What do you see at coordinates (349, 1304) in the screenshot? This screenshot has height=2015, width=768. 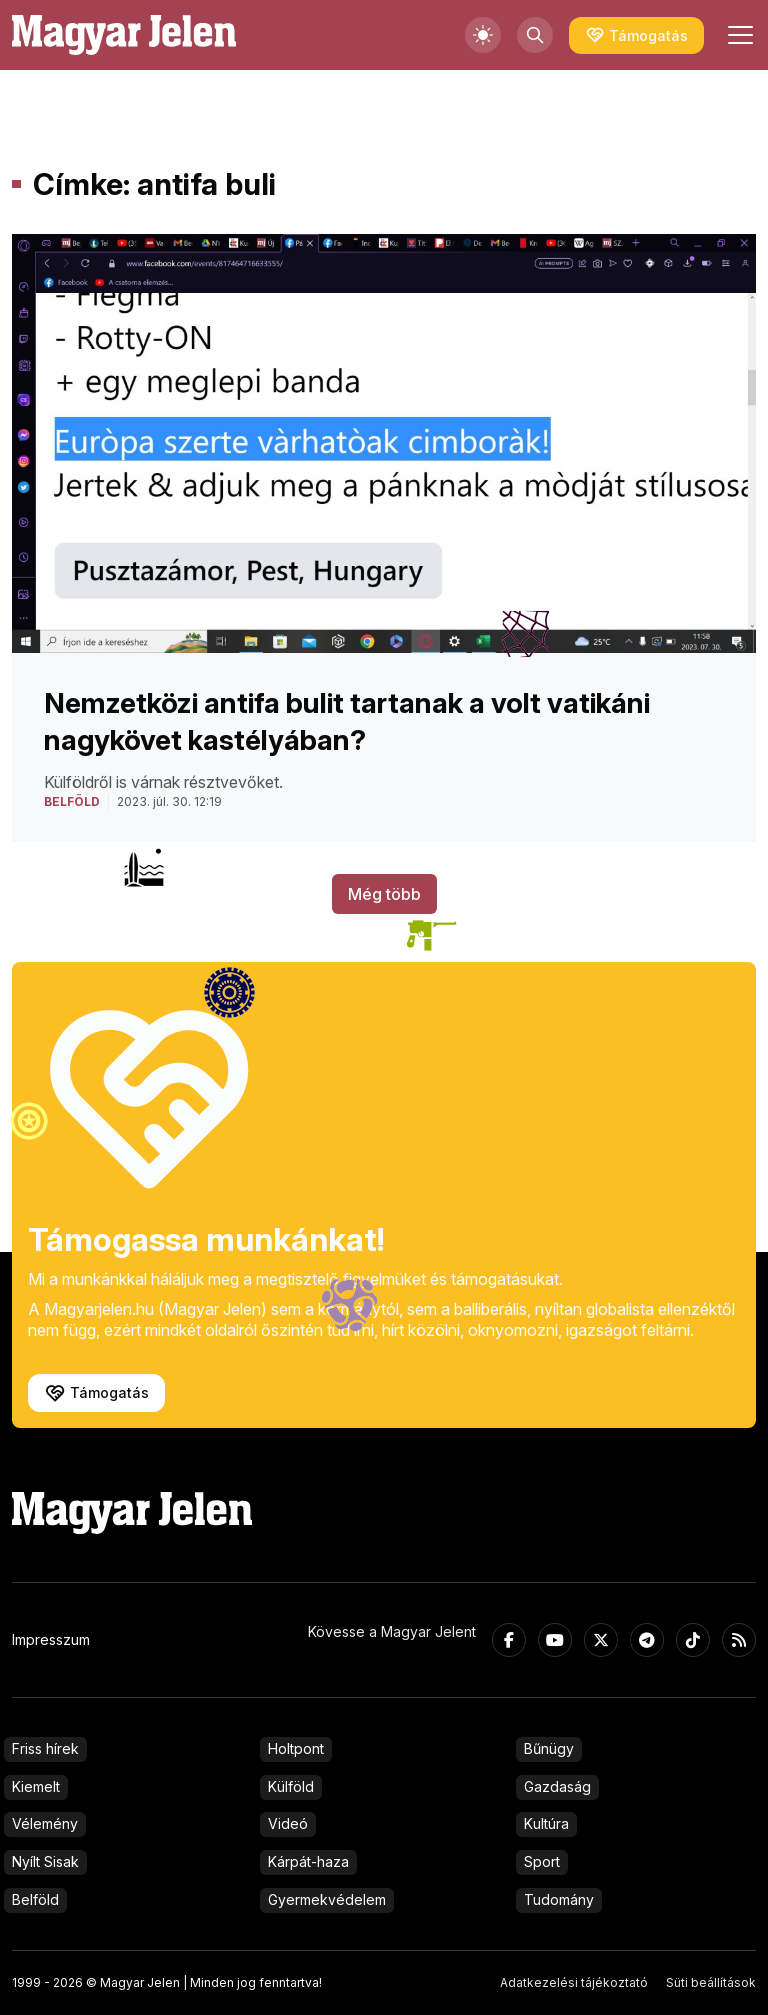 I see `indicates a multi-attack or combo ability in a game` at bounding box center [349, 1304].